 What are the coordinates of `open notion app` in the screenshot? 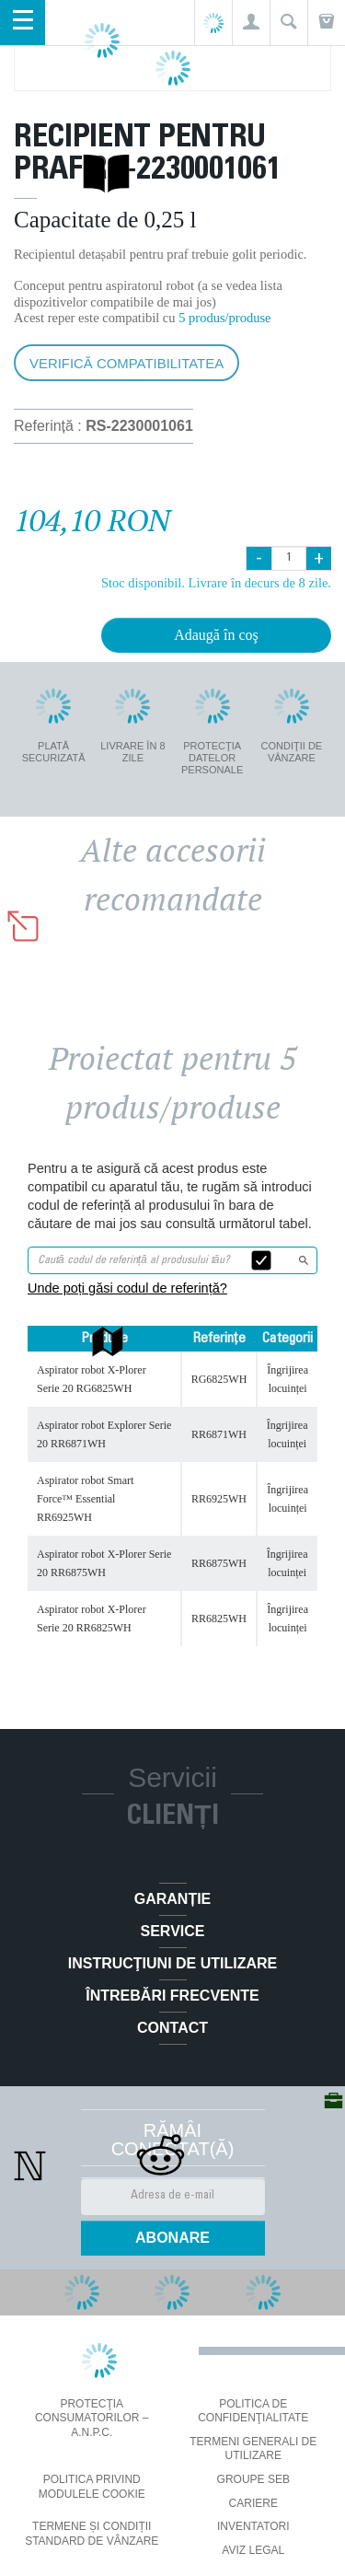 It's located at (29, 2165).